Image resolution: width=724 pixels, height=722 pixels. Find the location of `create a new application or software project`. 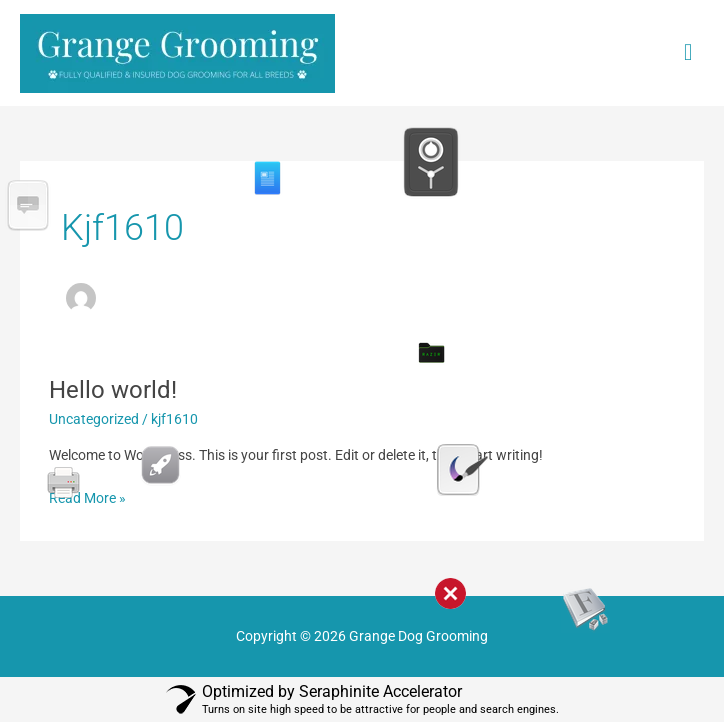

create a new application or software project is located at coordinates (461, 469).